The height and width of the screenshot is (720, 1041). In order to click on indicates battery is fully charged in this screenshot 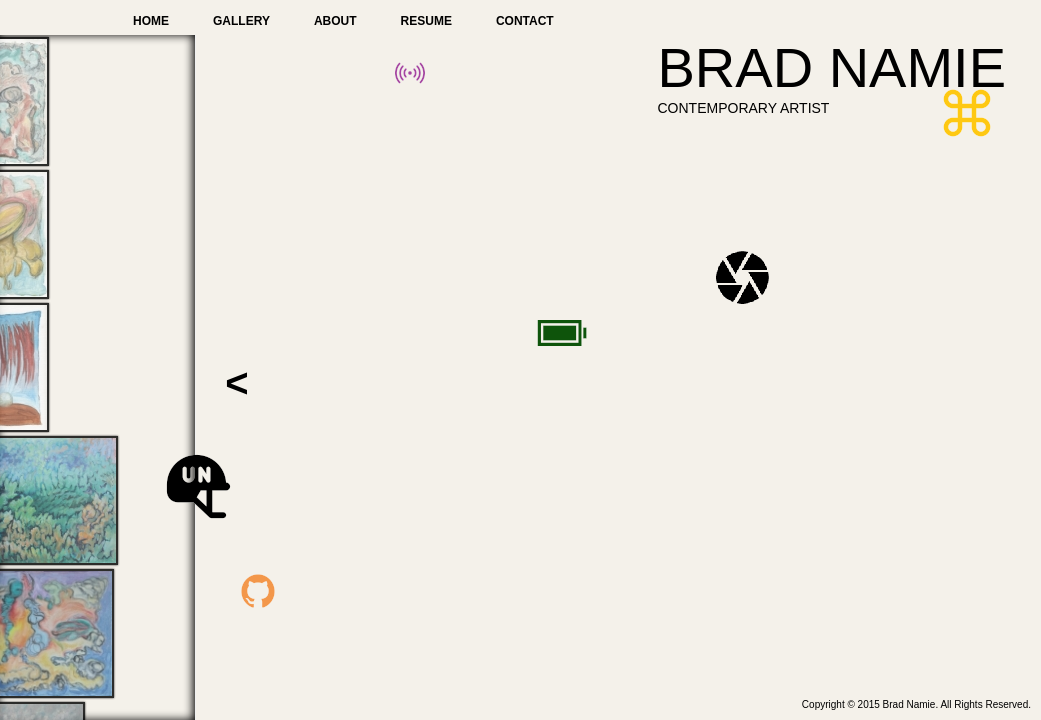, I will do `click(562, 333)`.